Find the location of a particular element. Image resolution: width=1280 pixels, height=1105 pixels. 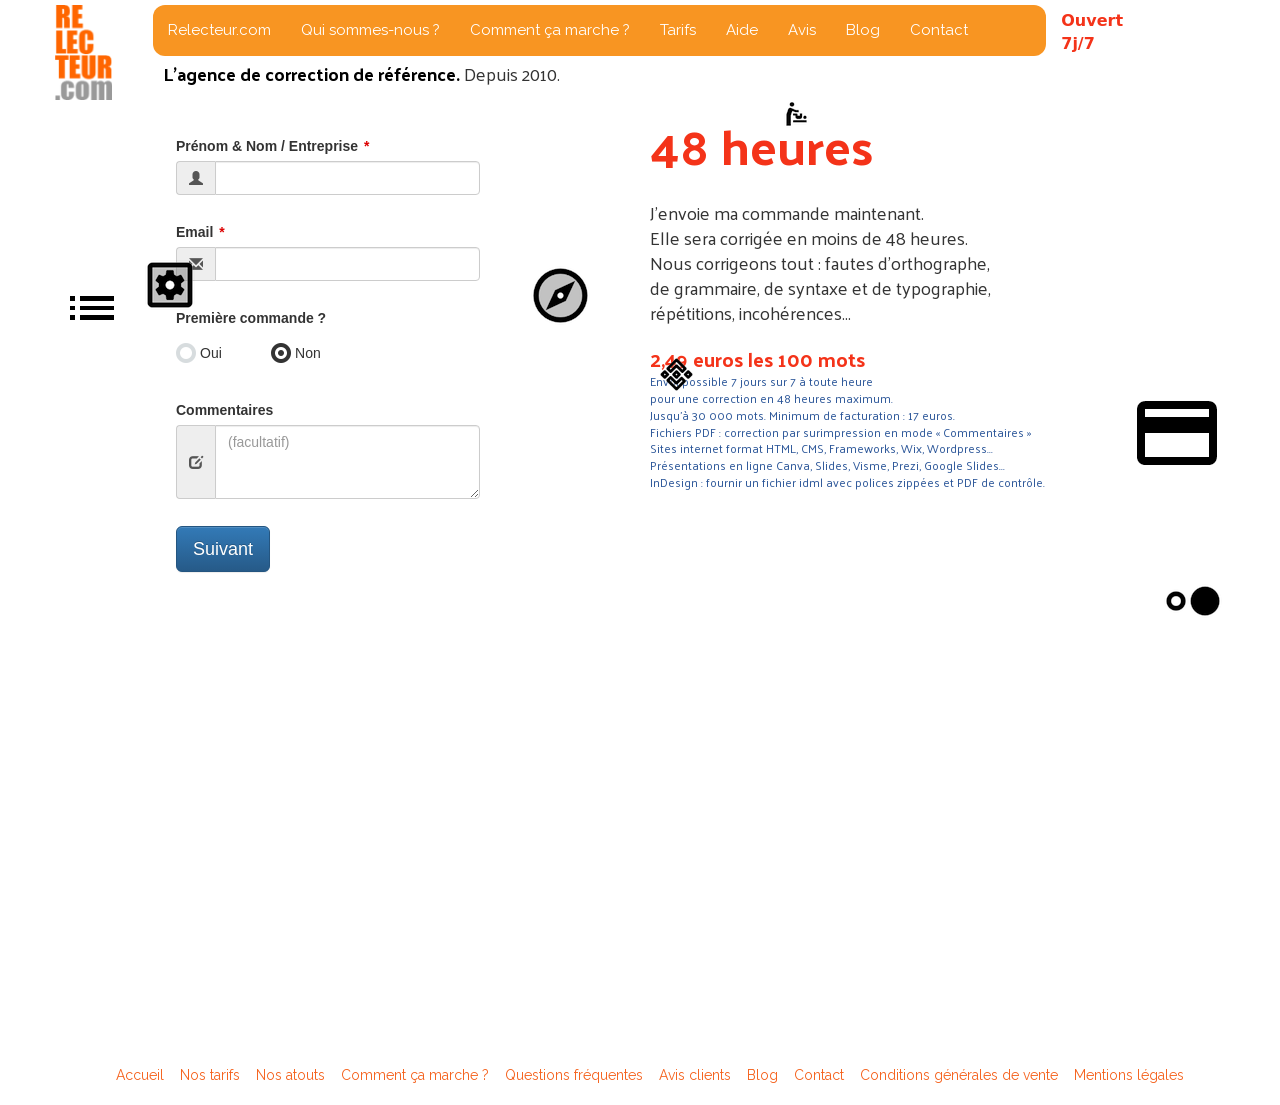

explore nearby places or content is located at coordinates (560, 295).